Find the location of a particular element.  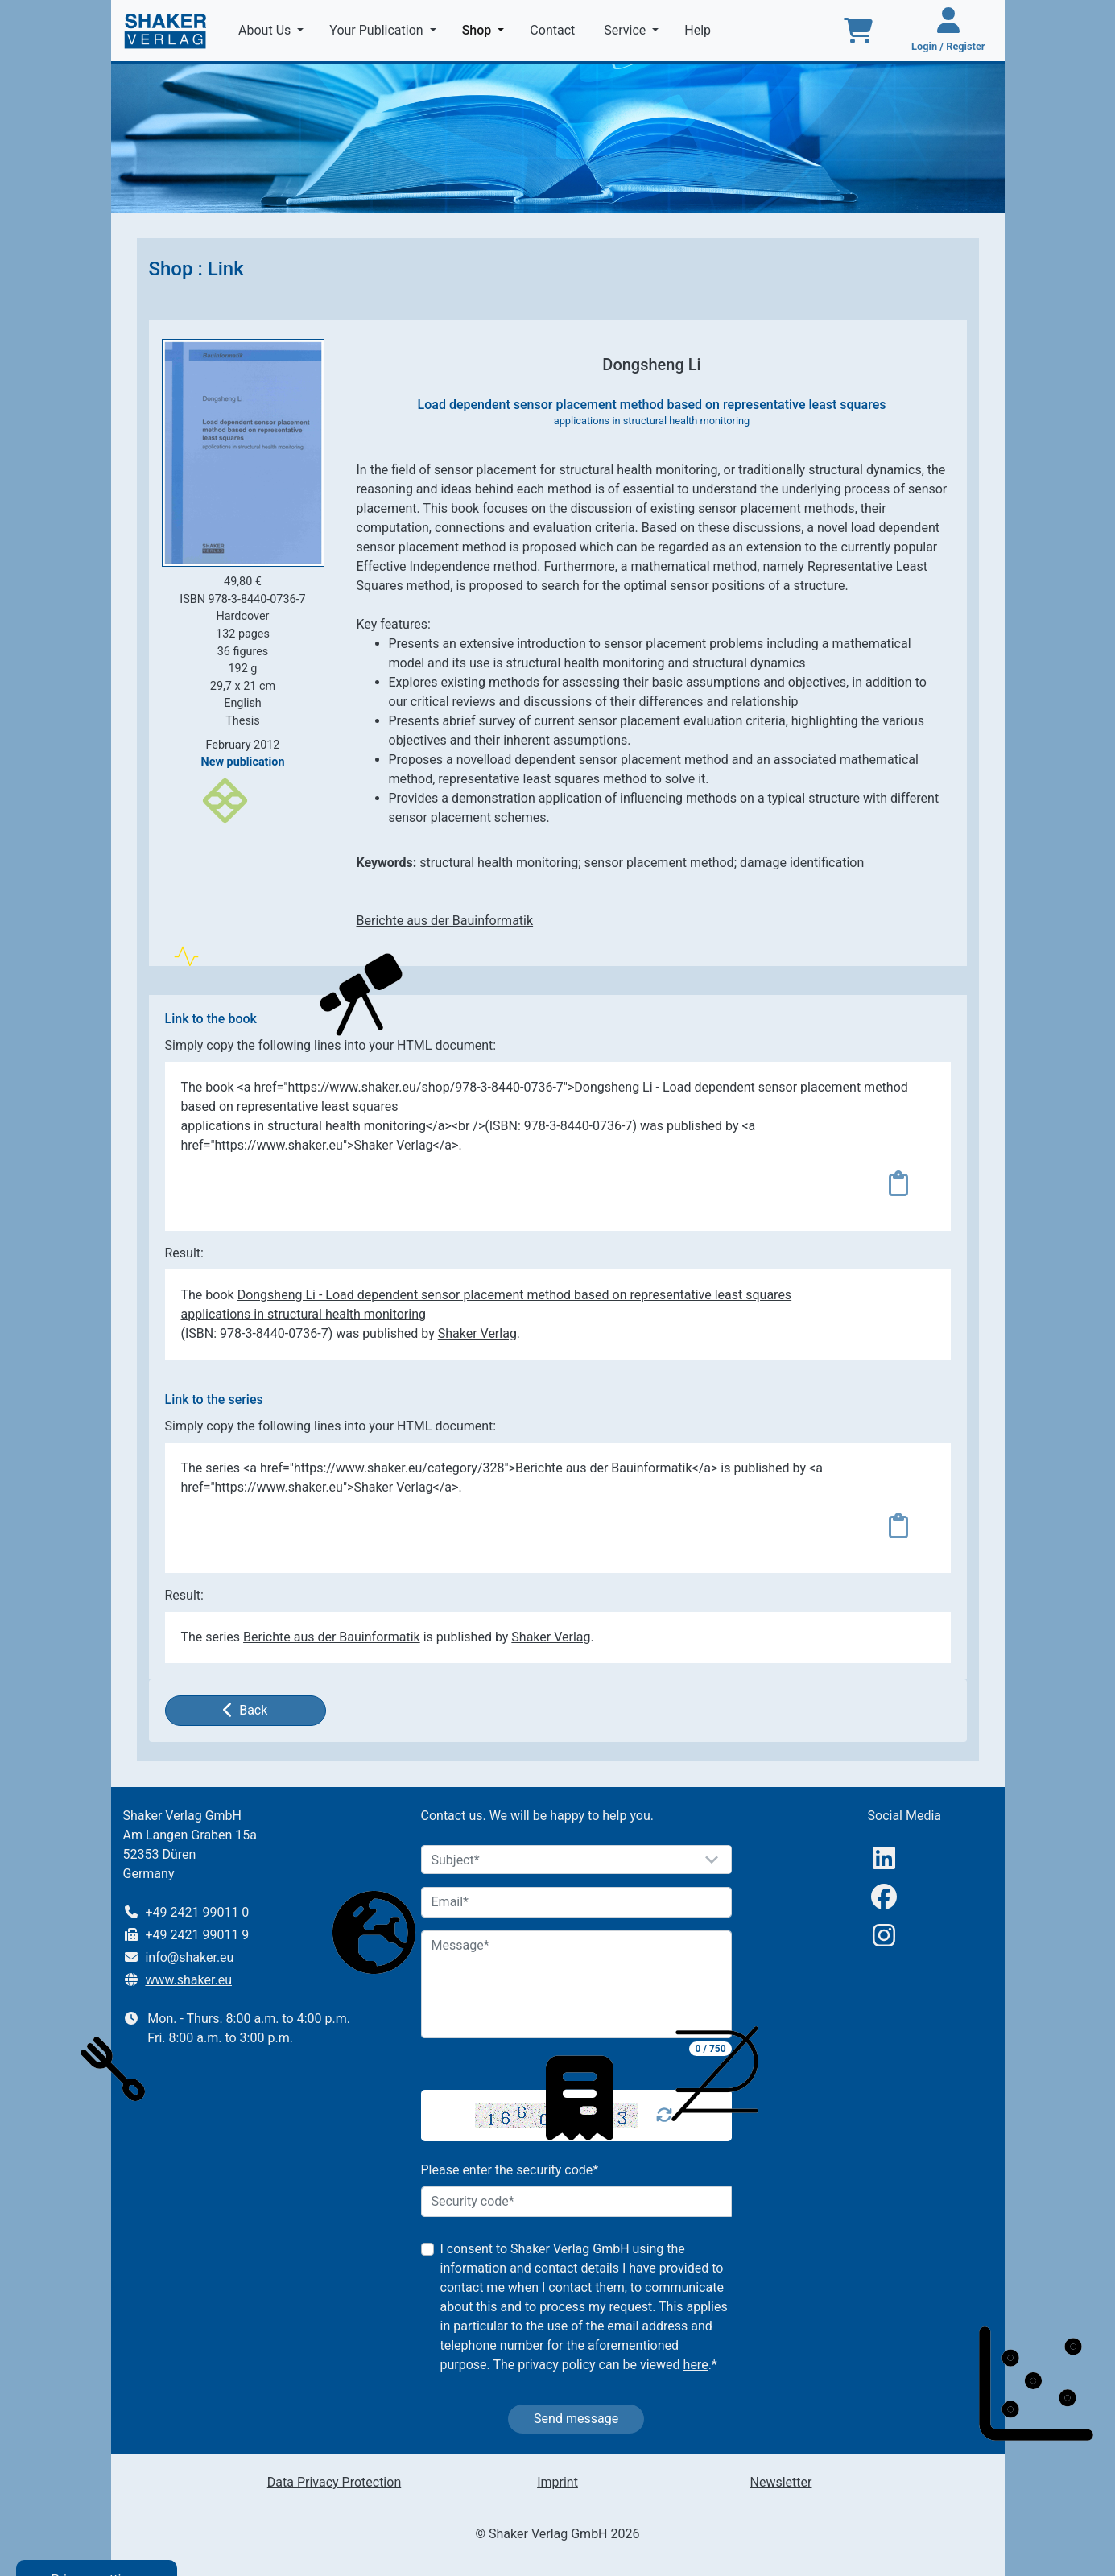

select europe as your region is located at coordinates (374, 1932).